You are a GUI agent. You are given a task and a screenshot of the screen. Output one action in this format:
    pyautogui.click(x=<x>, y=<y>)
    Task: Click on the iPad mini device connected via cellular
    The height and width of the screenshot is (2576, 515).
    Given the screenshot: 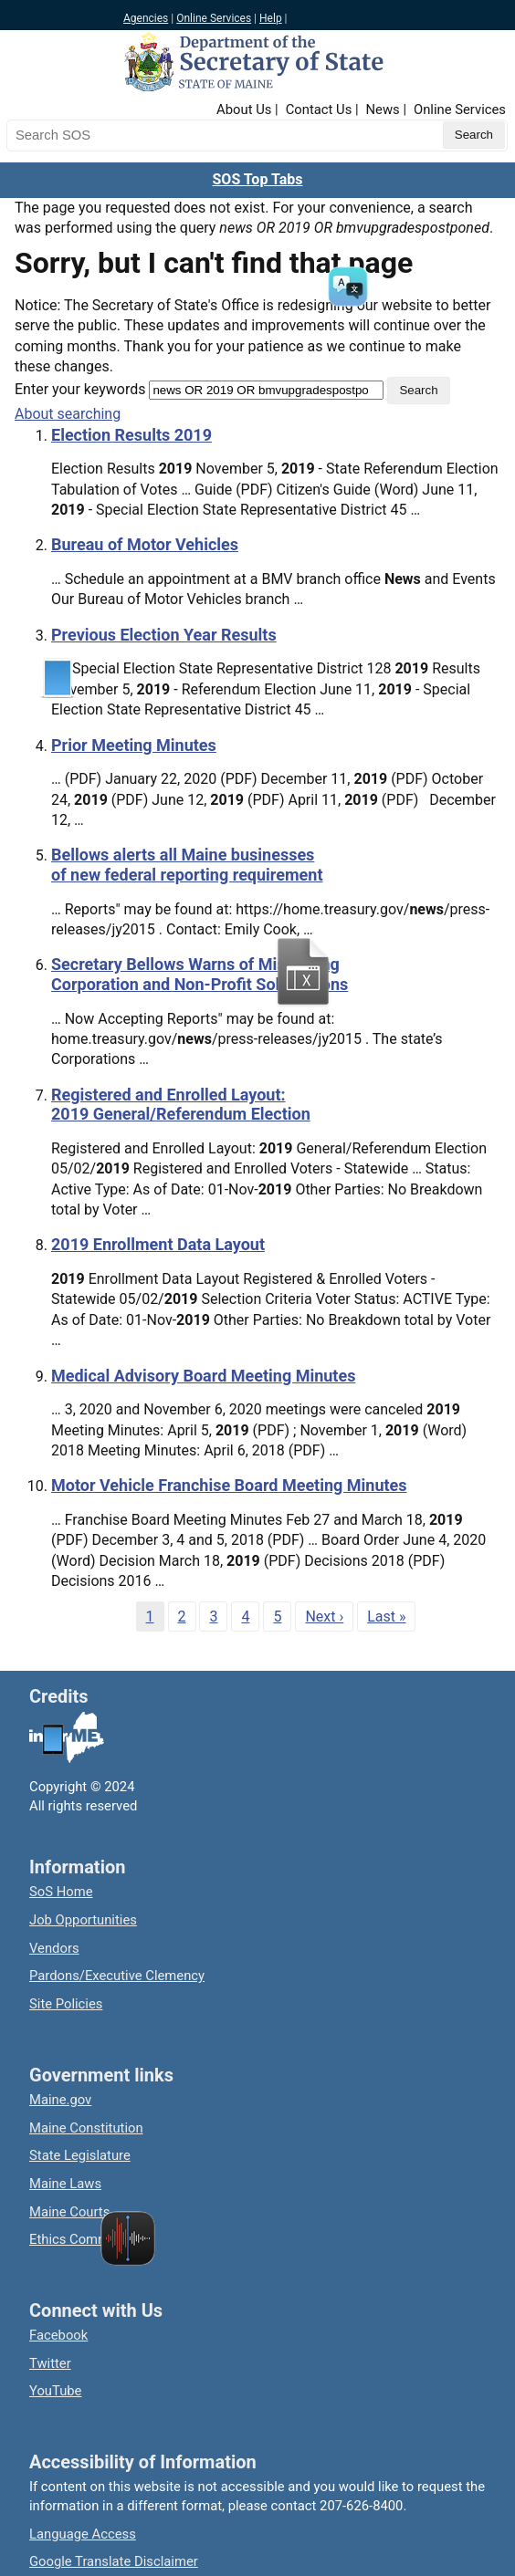 What is the action you would take?
    pyautogui.click(x=53, y=1736)
    